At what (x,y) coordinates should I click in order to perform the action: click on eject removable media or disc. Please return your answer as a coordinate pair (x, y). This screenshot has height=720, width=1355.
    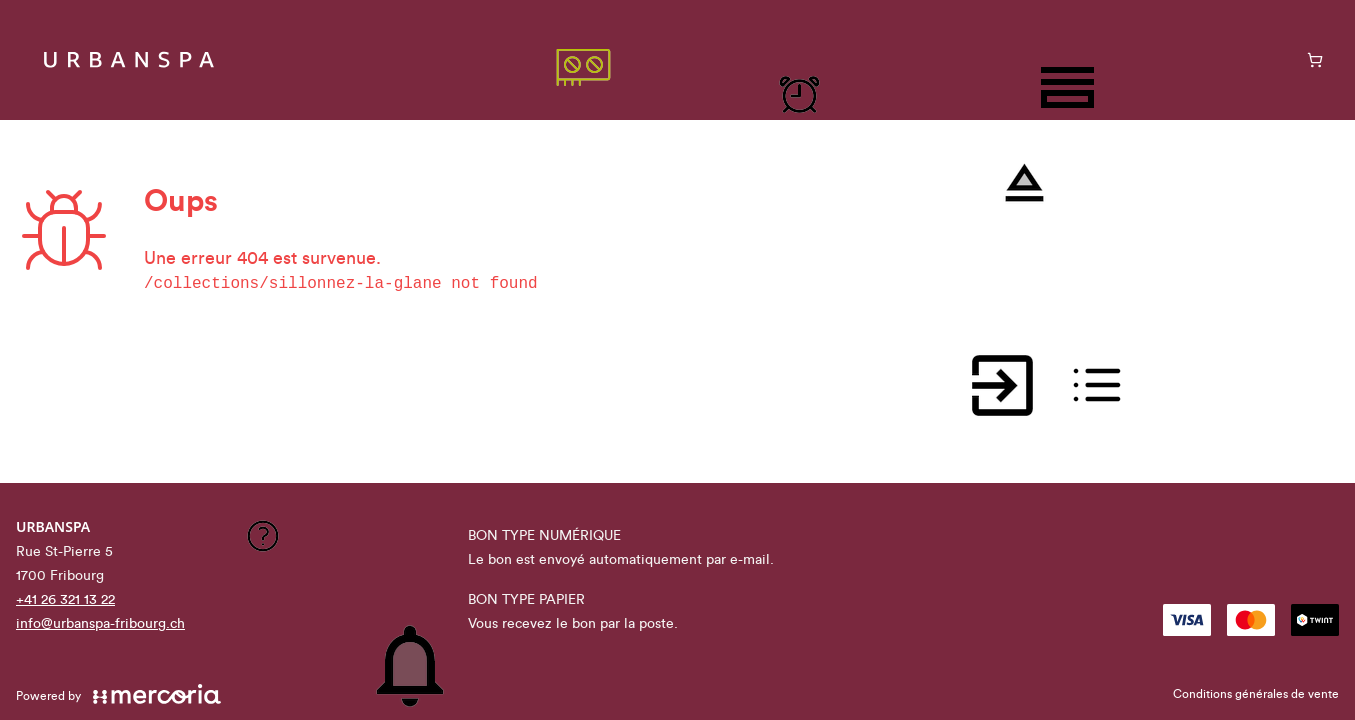
    Looking at the image, I should click on (1024, 182).